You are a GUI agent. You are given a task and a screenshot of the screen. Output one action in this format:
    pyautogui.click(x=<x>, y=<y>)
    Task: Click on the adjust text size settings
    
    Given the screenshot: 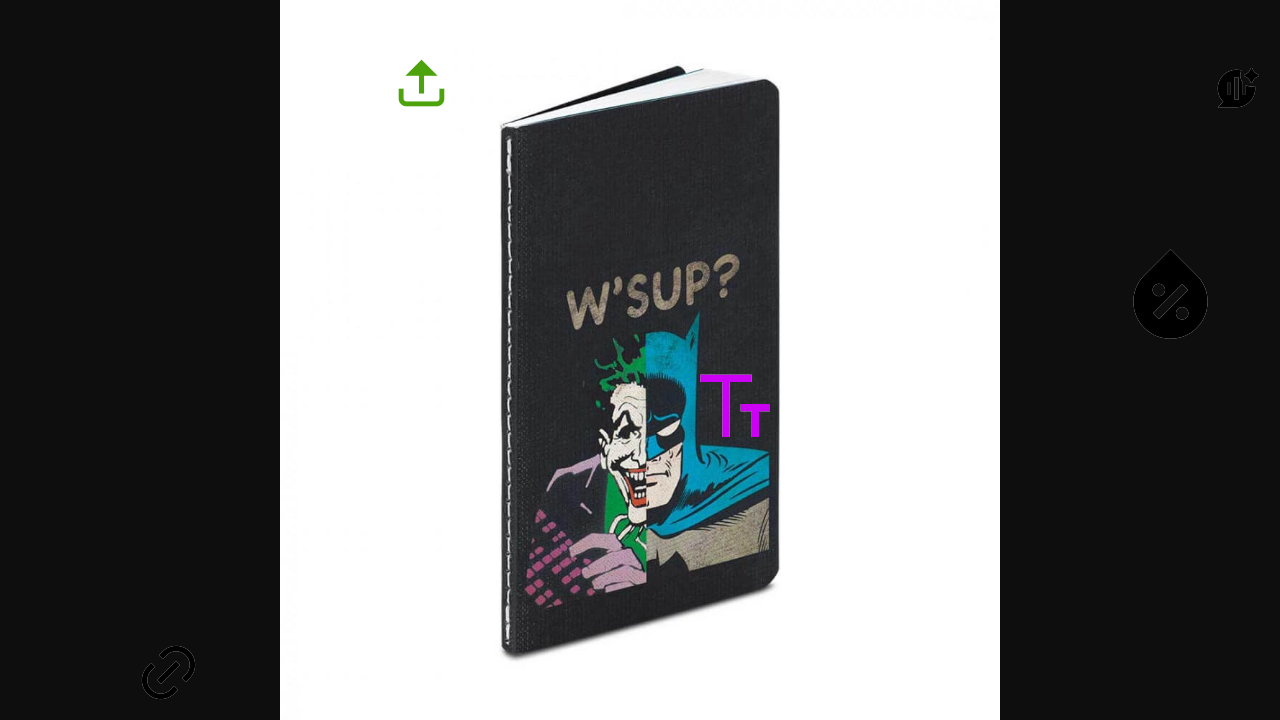 What is the action you would take?
    pyautogui.click(x=737, y=404)
    